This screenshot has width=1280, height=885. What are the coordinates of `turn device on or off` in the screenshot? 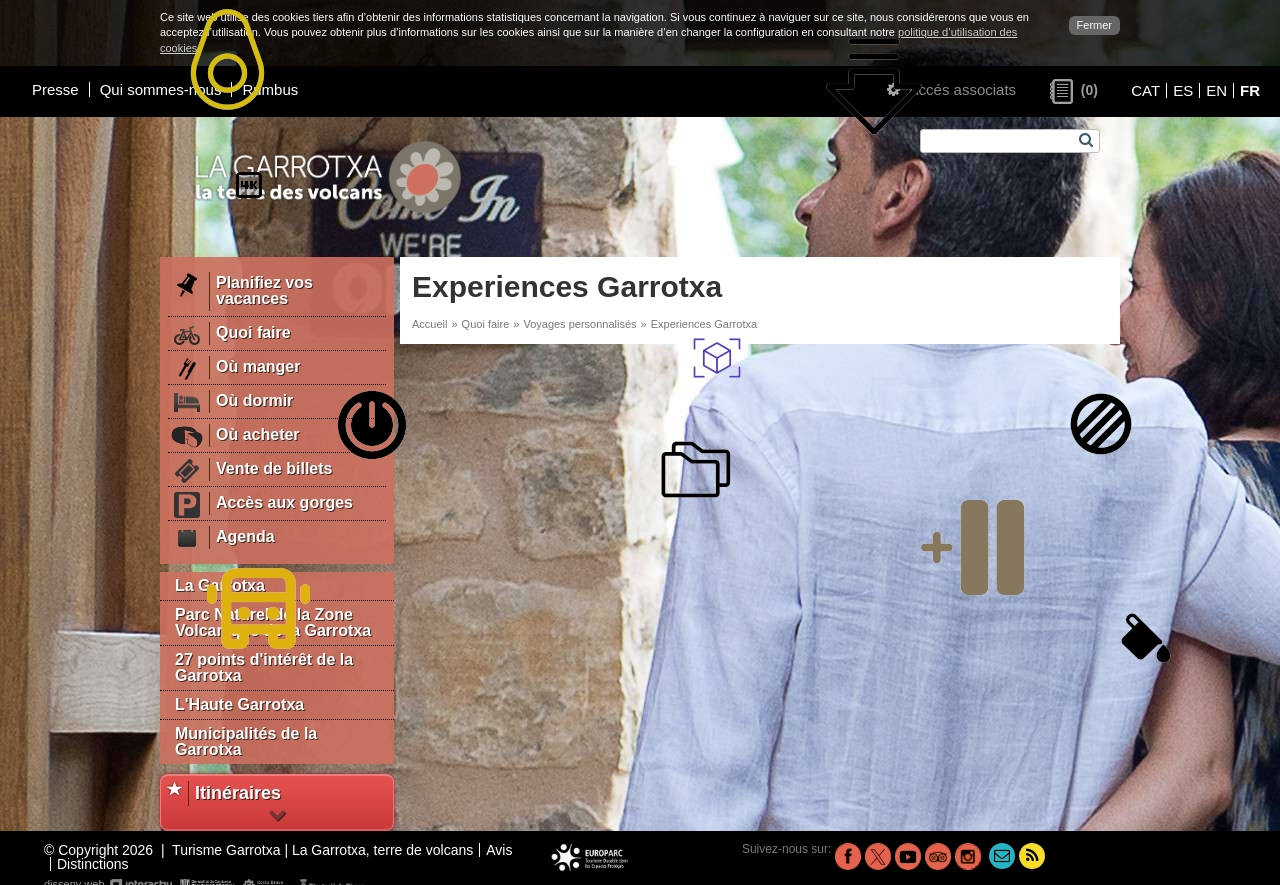 It's located at (372, 425).